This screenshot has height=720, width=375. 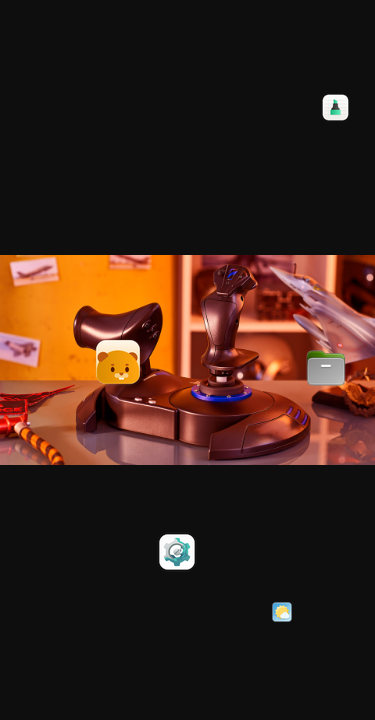 What do you see at coordinates (282, 612) in the screenshot?
I see `open the weather app` at bounding box center [282, 612].